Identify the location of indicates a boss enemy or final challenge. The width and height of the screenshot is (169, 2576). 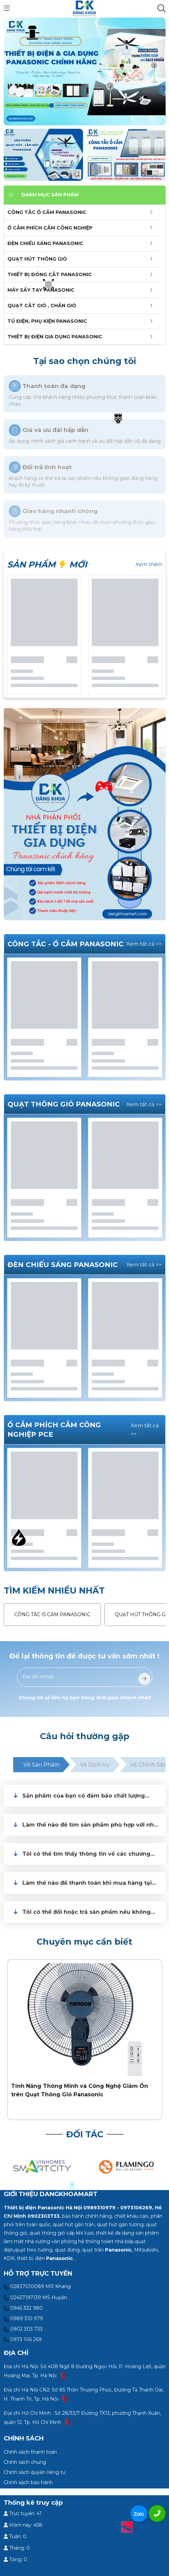
(118, 418).